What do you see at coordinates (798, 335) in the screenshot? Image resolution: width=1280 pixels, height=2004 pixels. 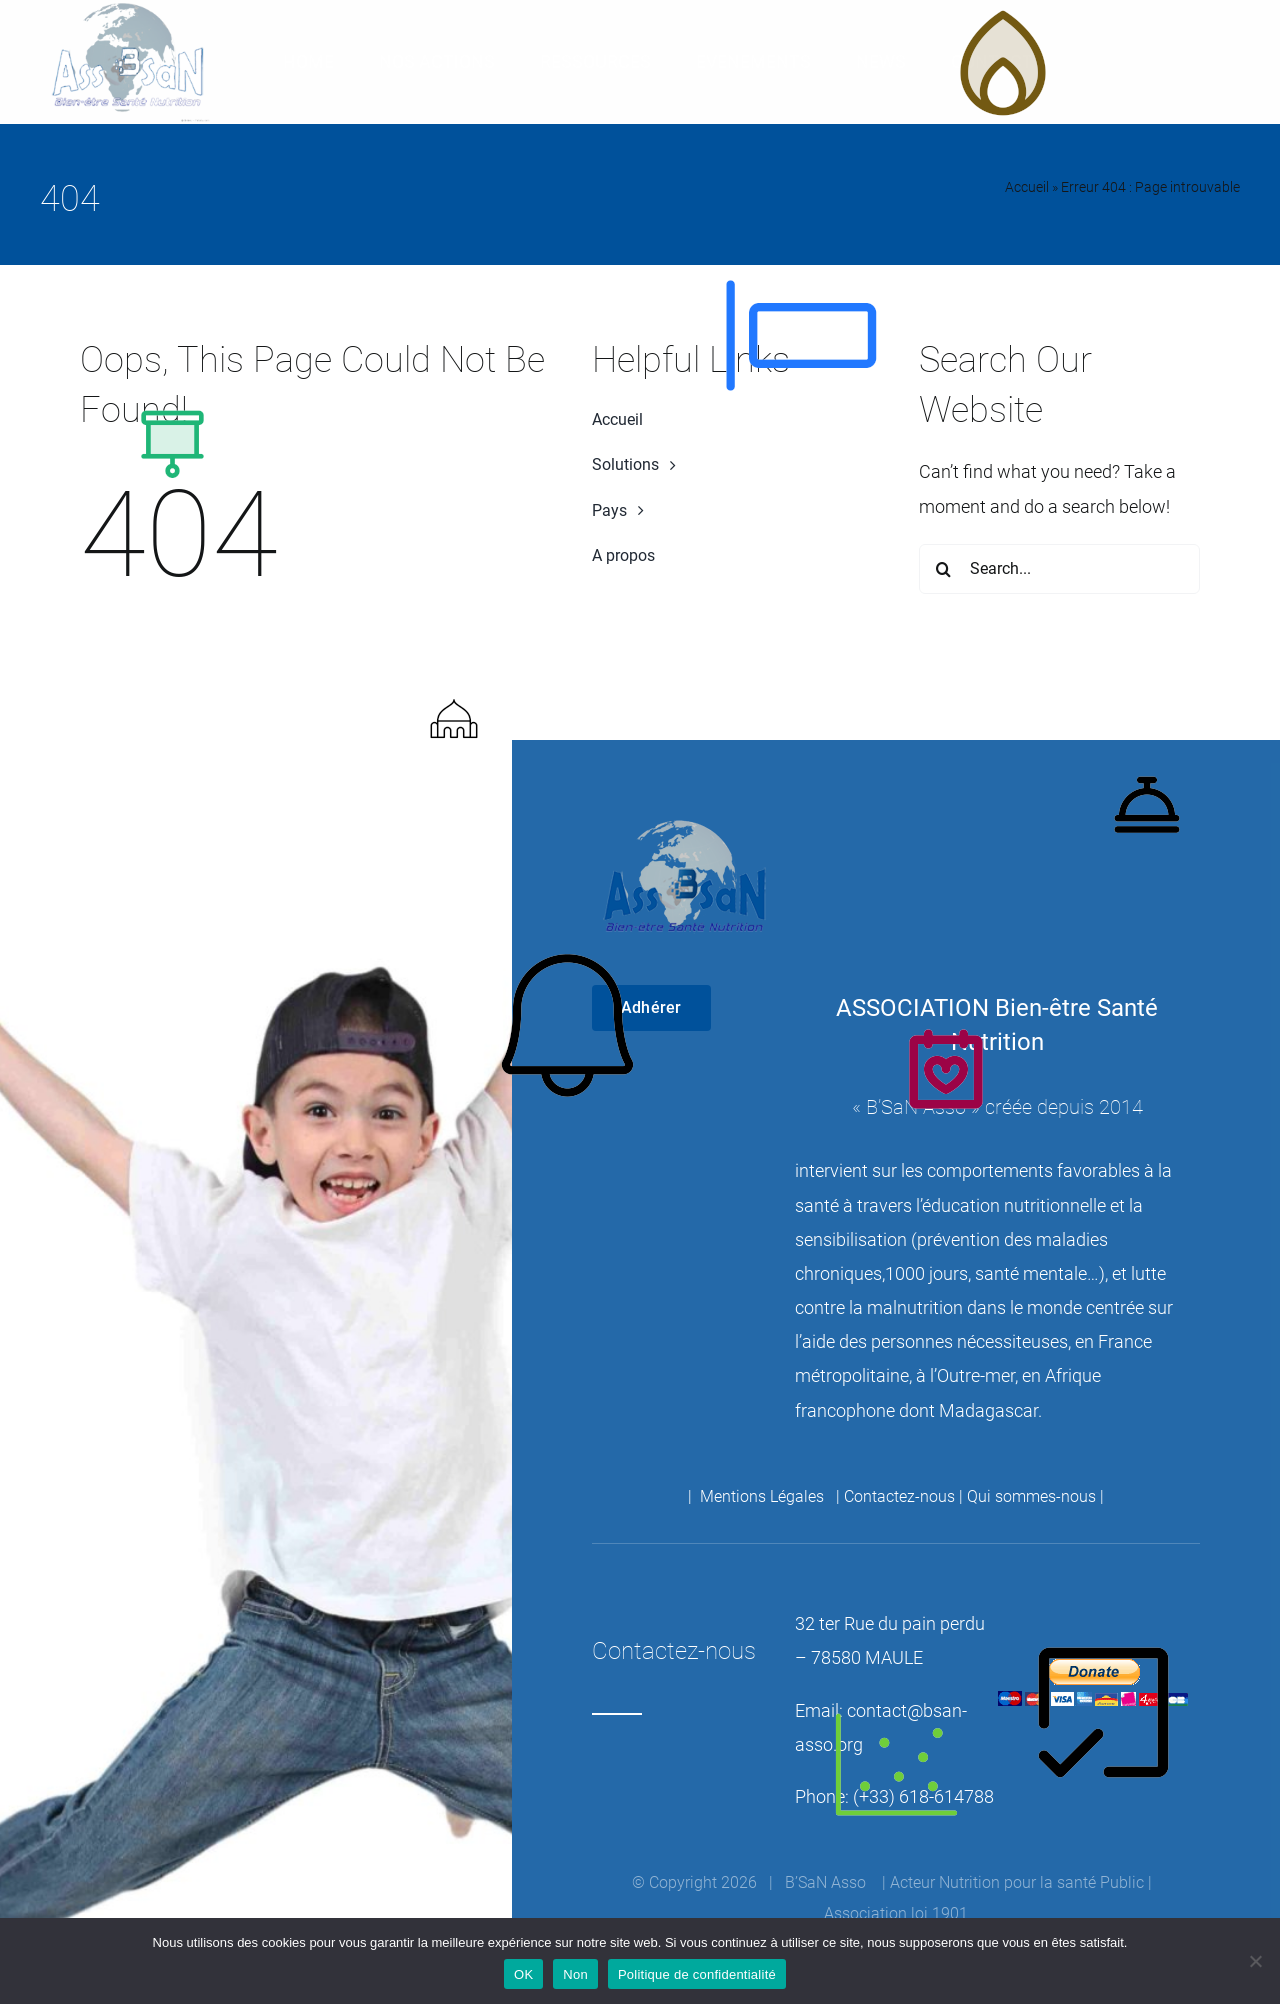 I see `align text or content to the left` at bounding box center [798, 335].